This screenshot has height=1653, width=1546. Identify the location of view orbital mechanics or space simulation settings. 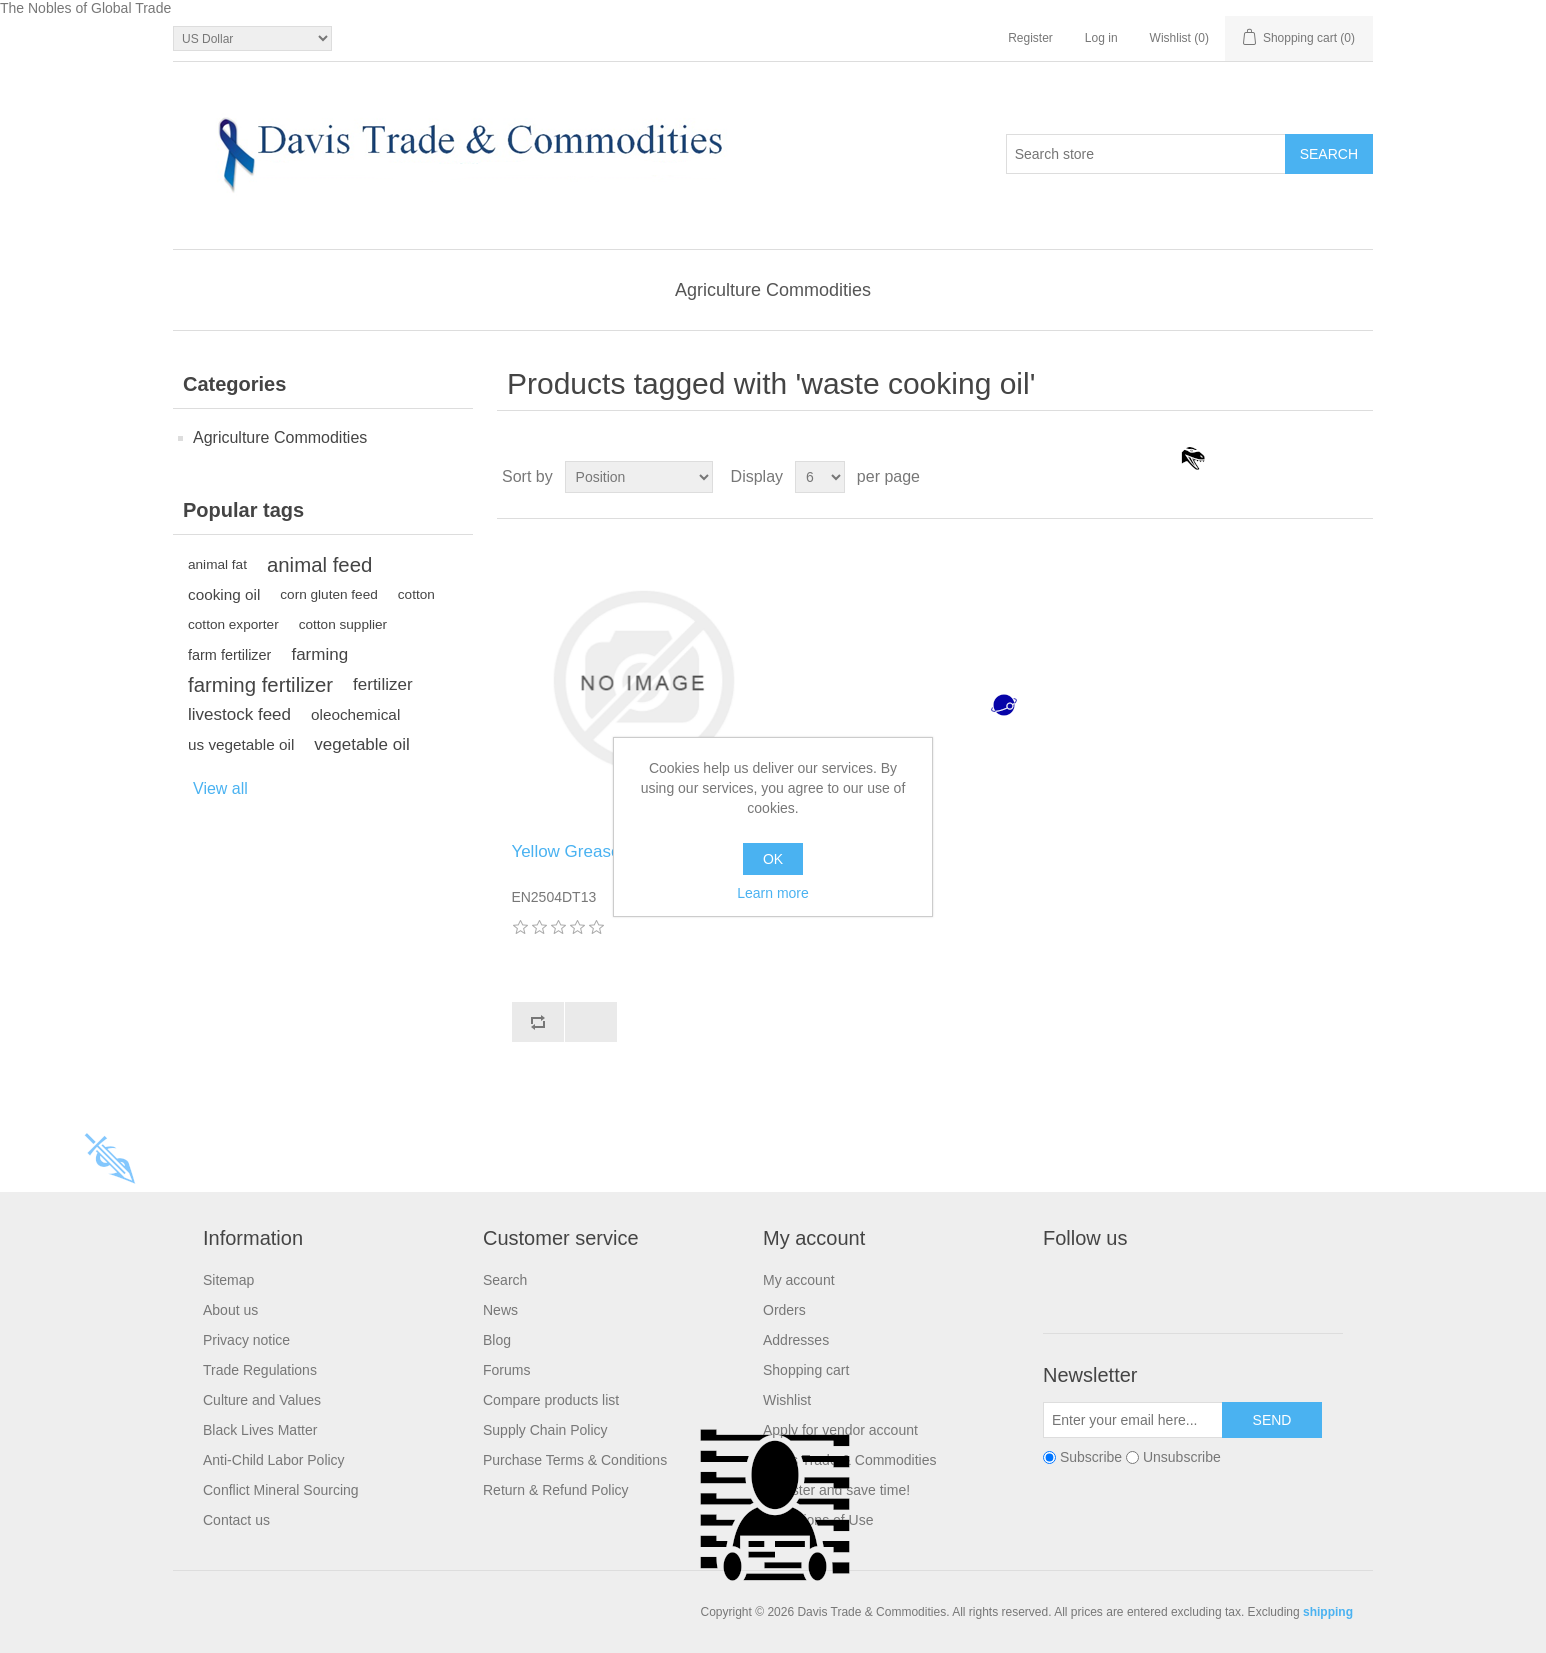
(1004, 705).